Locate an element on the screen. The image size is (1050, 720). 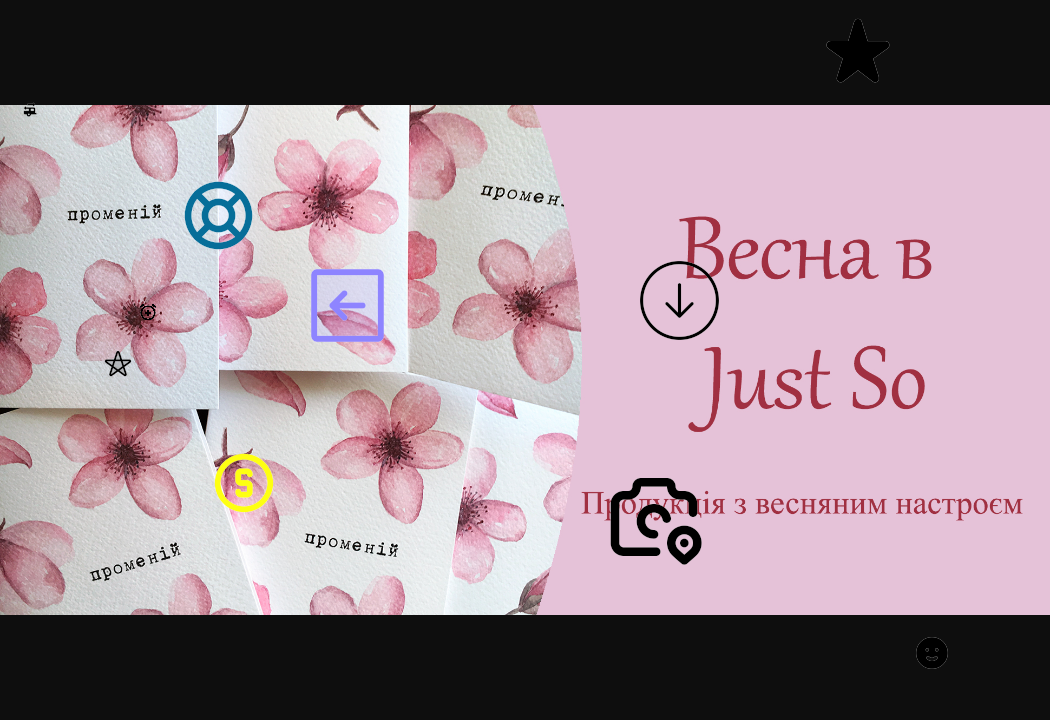
access help or support center is located at coordinates (218, 215).